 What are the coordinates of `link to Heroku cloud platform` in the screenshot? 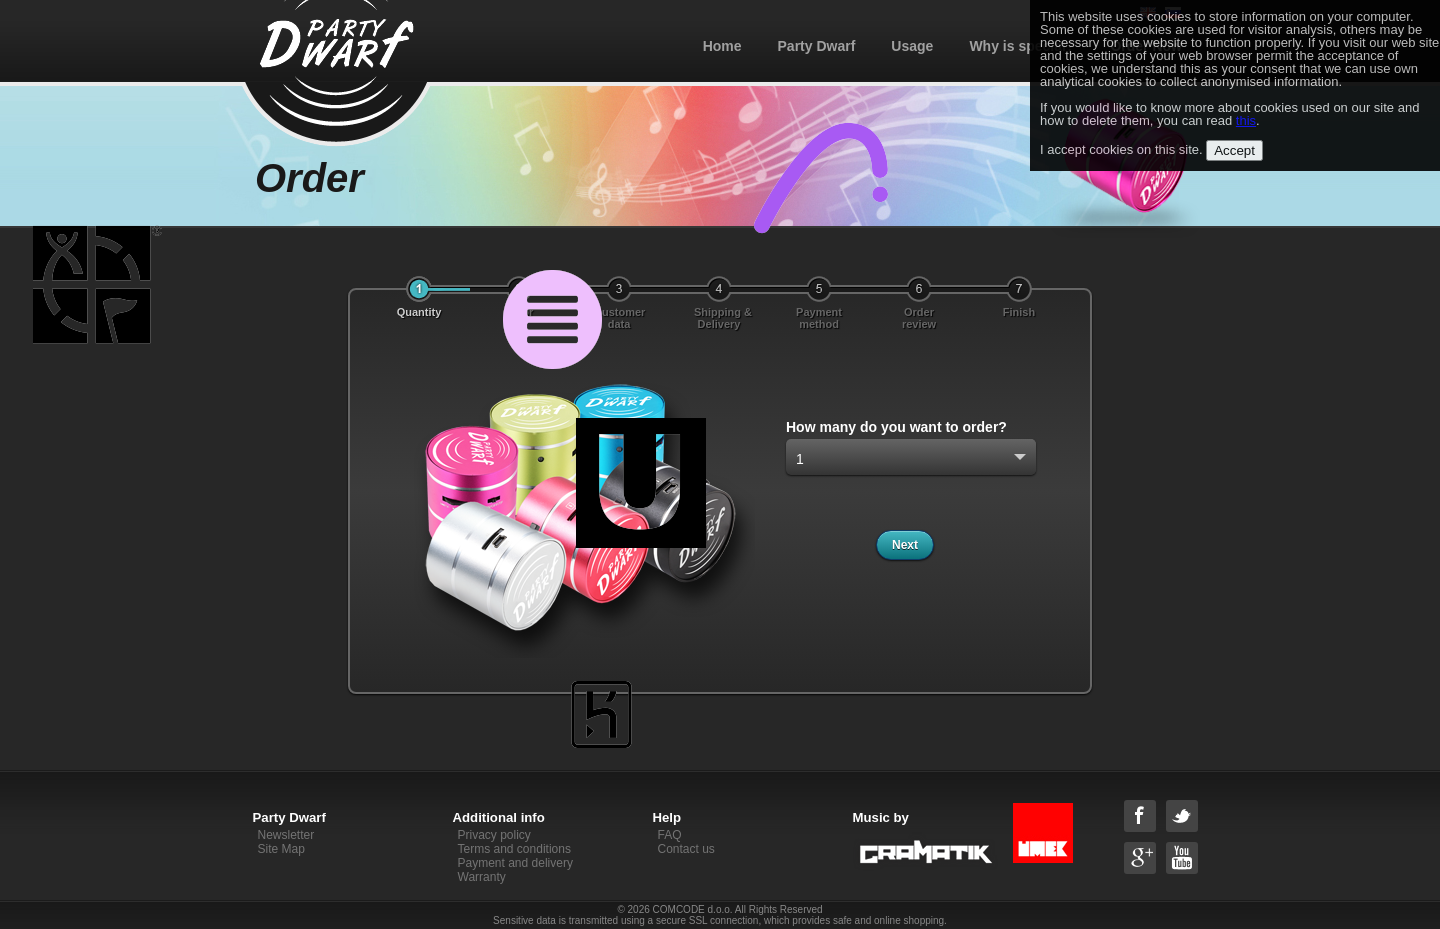 It's located at (601, 714).